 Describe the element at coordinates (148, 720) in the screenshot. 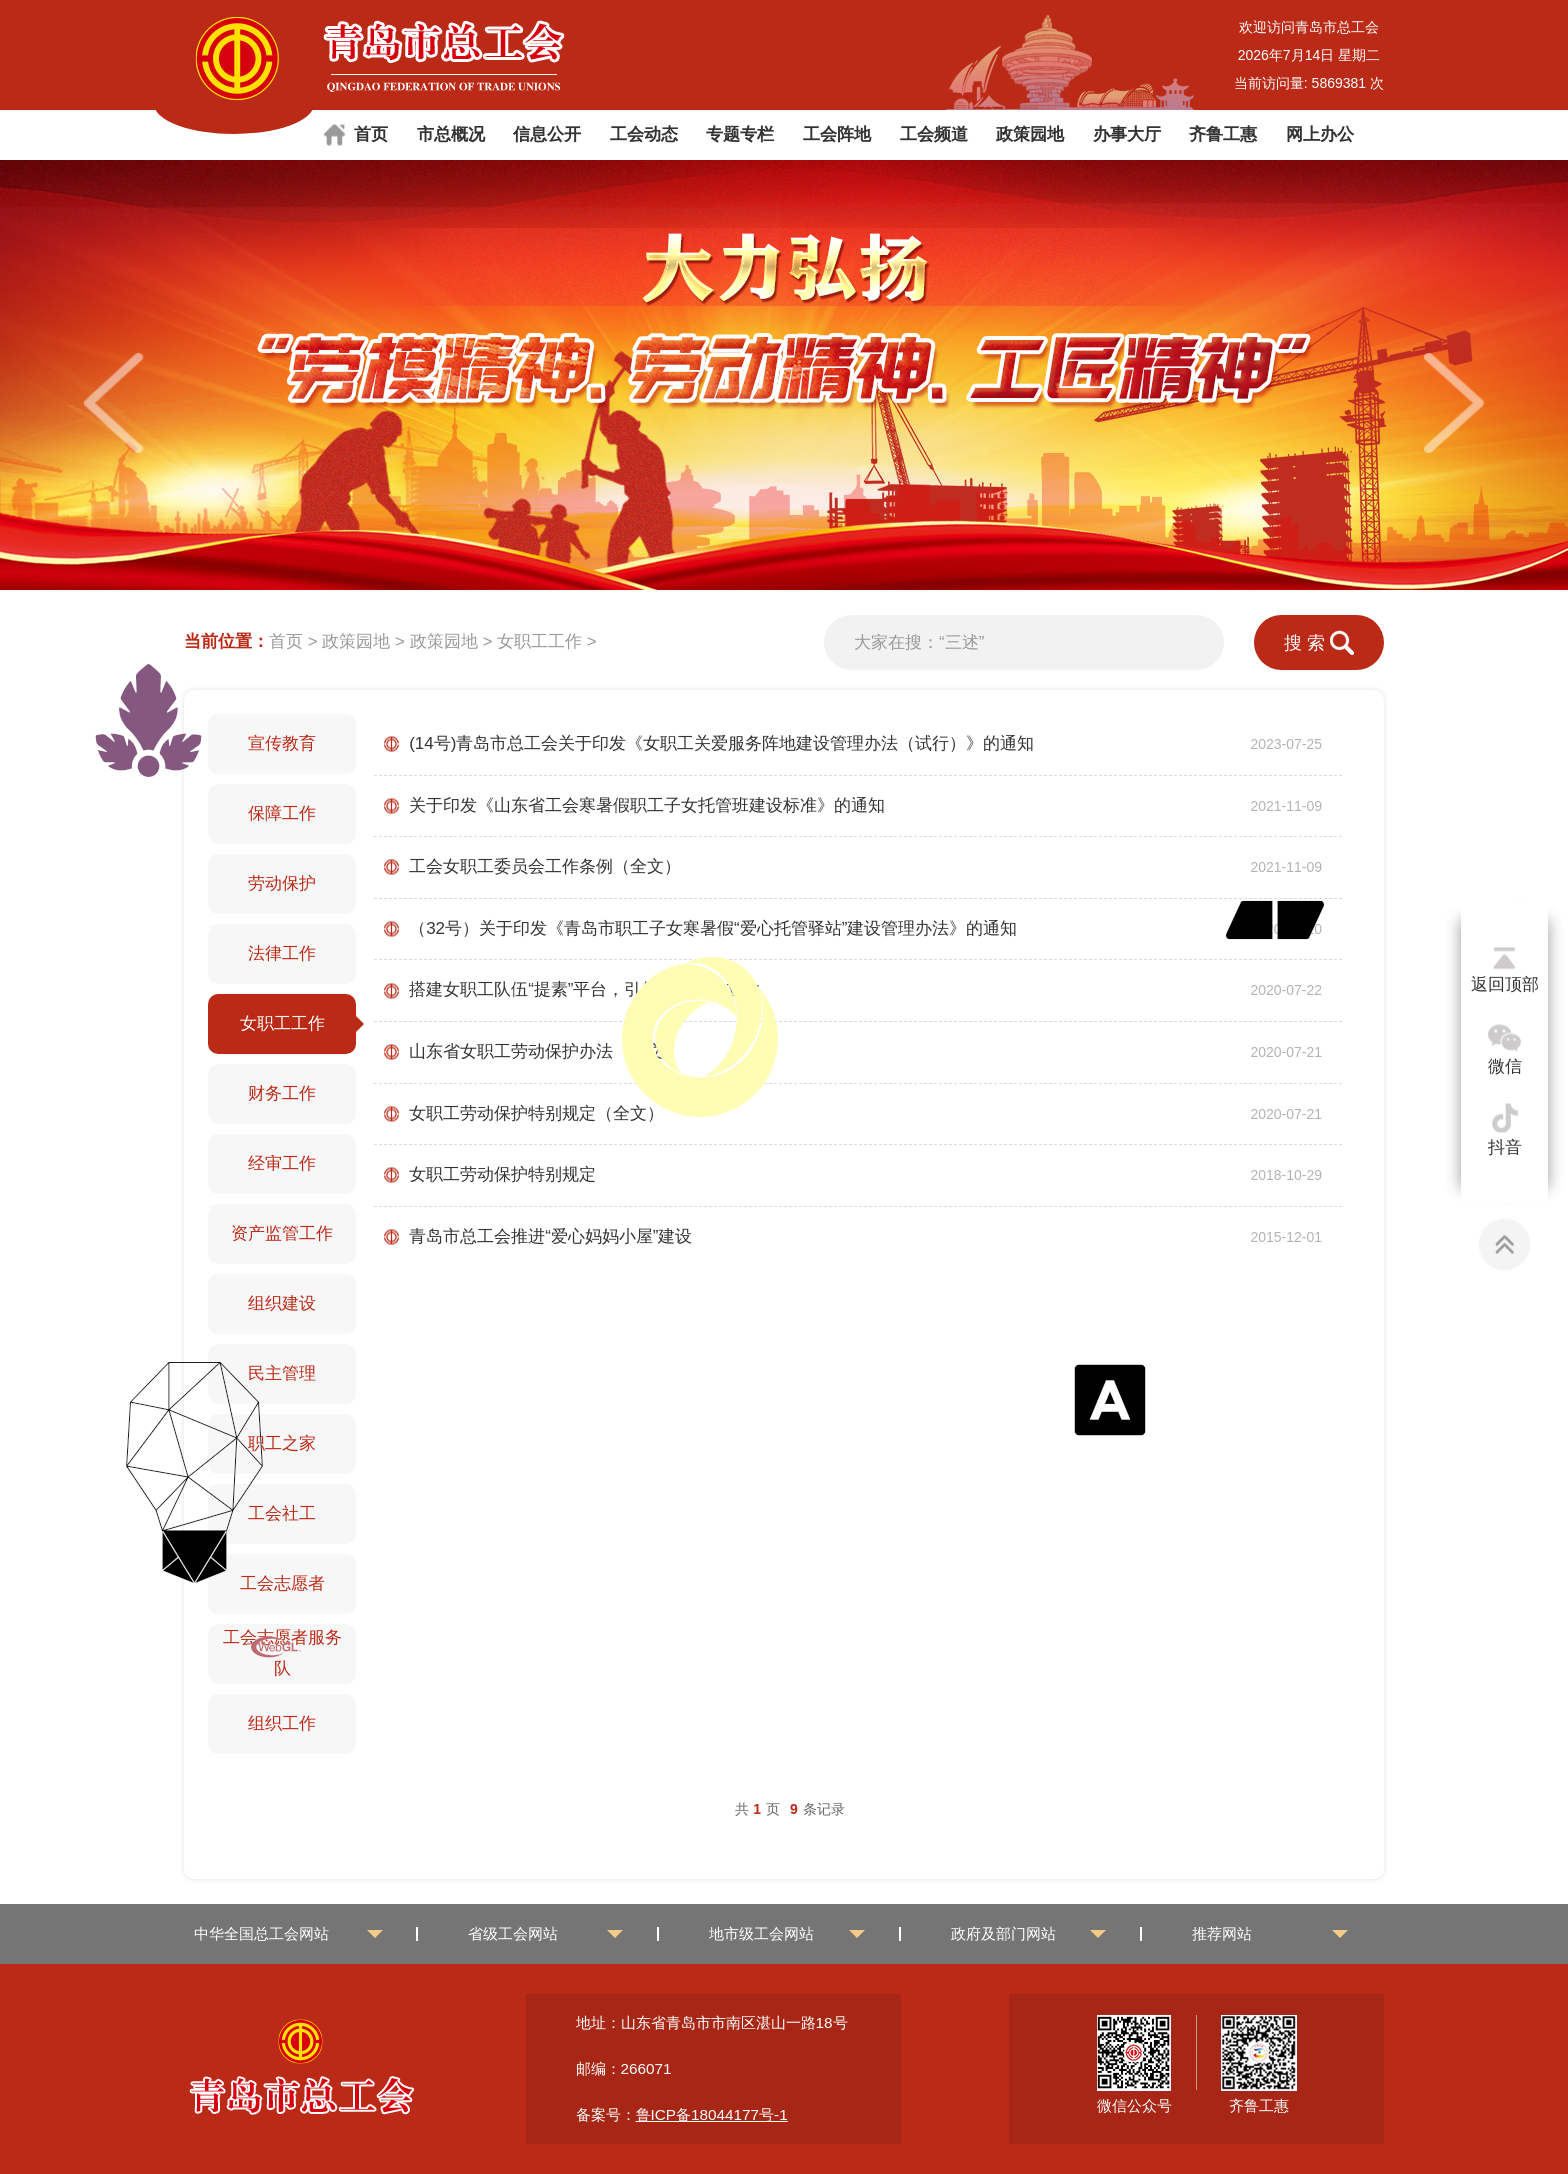

I see `parse.ly logo` at that location.